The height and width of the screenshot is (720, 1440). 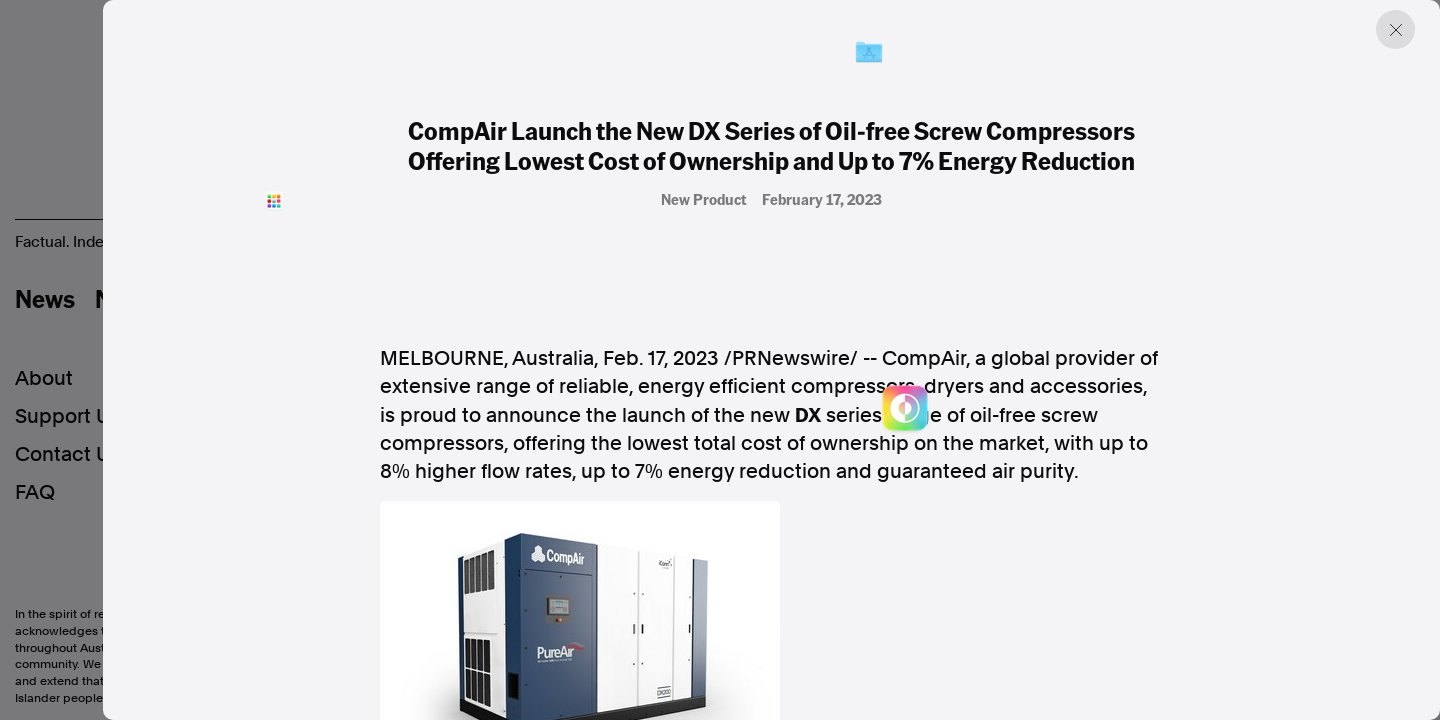 What do you see at coordinates (274, 201) in the screenshot?
I see `open the app launcher to view all applications` at bounding box center [274, 201].